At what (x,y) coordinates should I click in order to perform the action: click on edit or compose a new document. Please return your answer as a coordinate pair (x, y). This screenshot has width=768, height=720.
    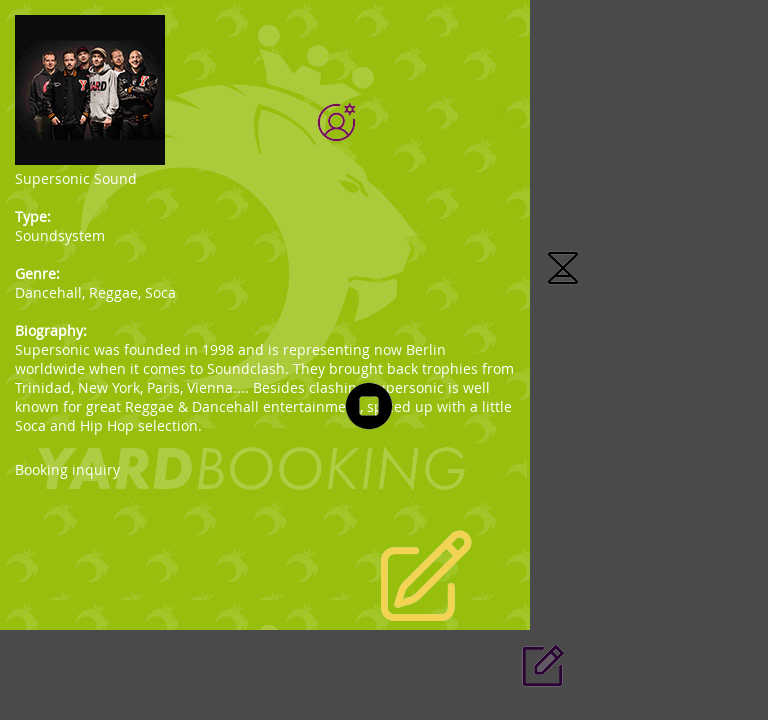
    Looking at the image, I should click on (424, 577).